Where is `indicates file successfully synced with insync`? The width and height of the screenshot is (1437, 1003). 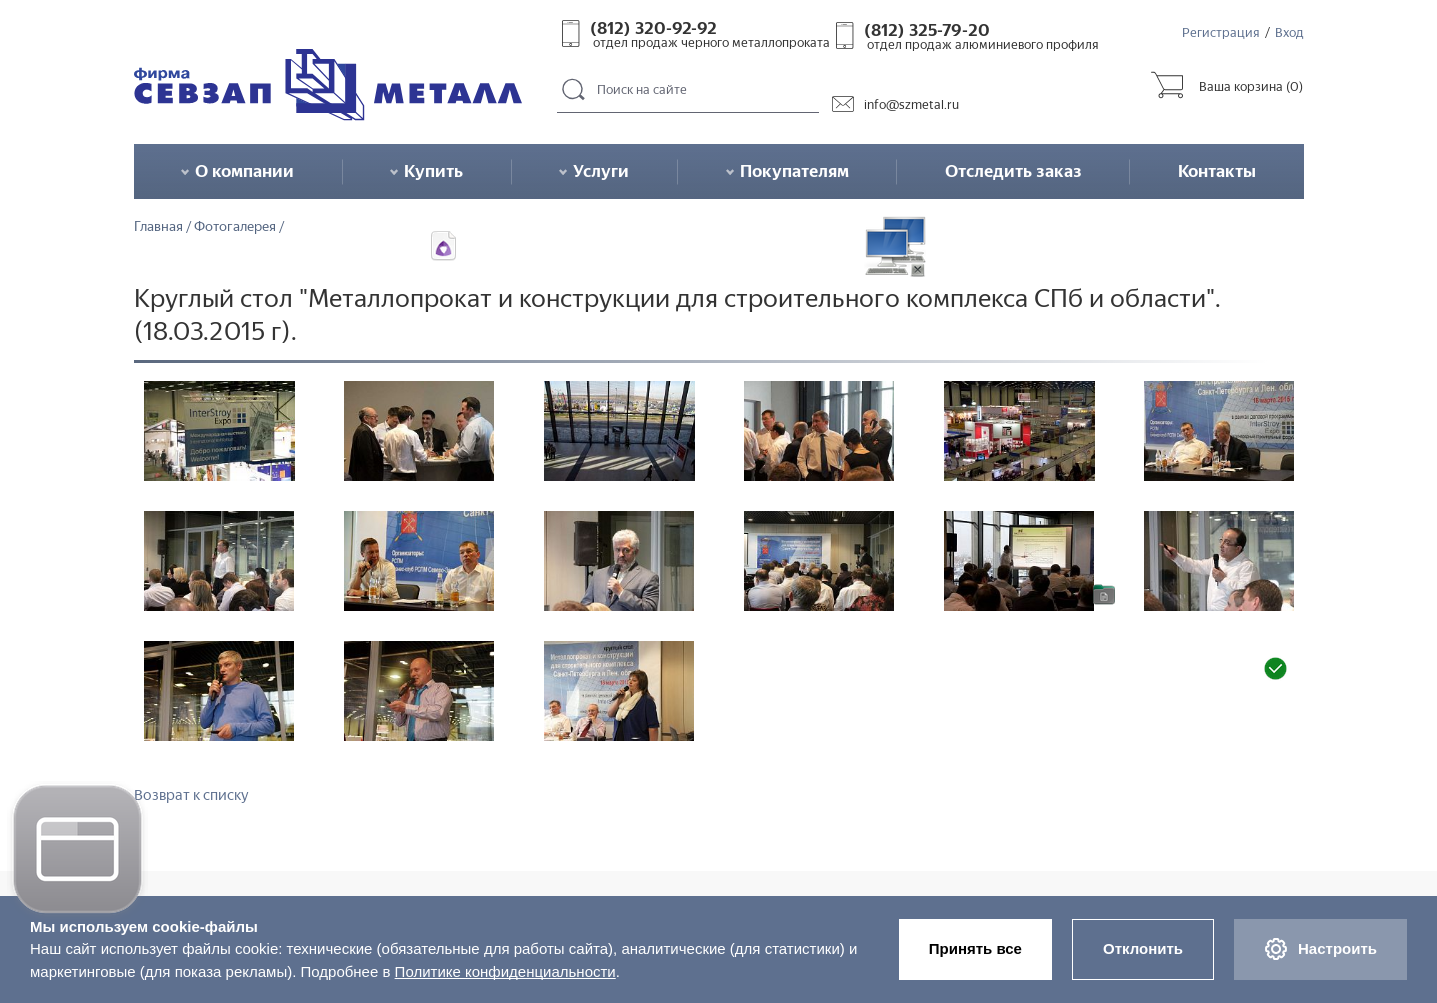 indicates file successfully synced with insync is located at coordinates (1275, 668).